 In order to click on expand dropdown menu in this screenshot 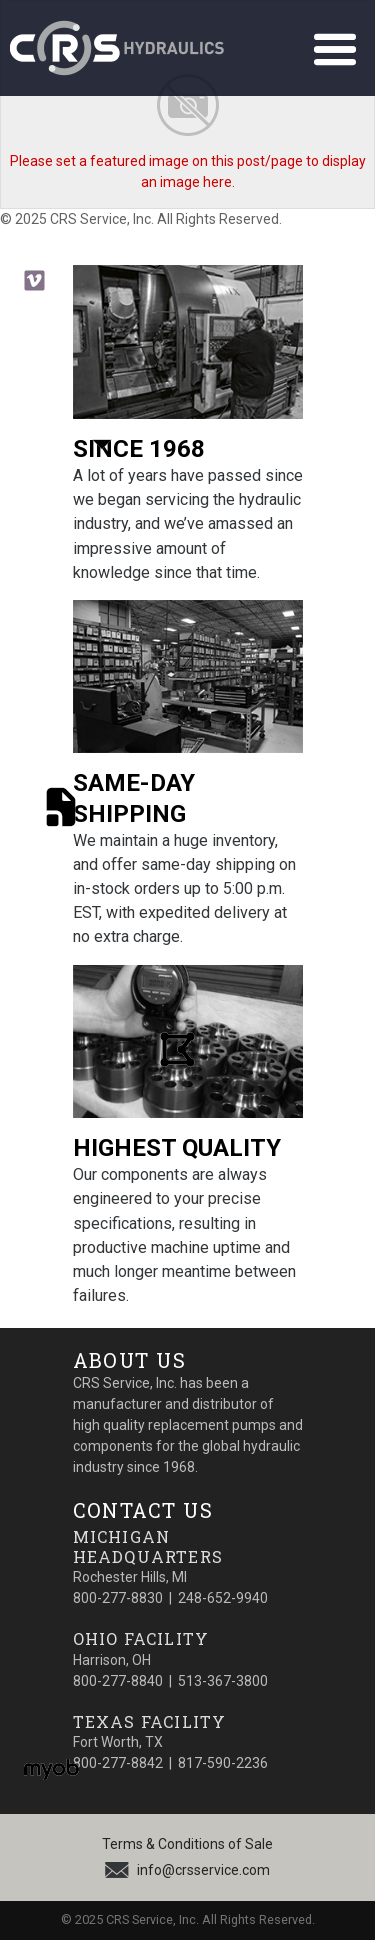, I will do `click(102, 443)`.